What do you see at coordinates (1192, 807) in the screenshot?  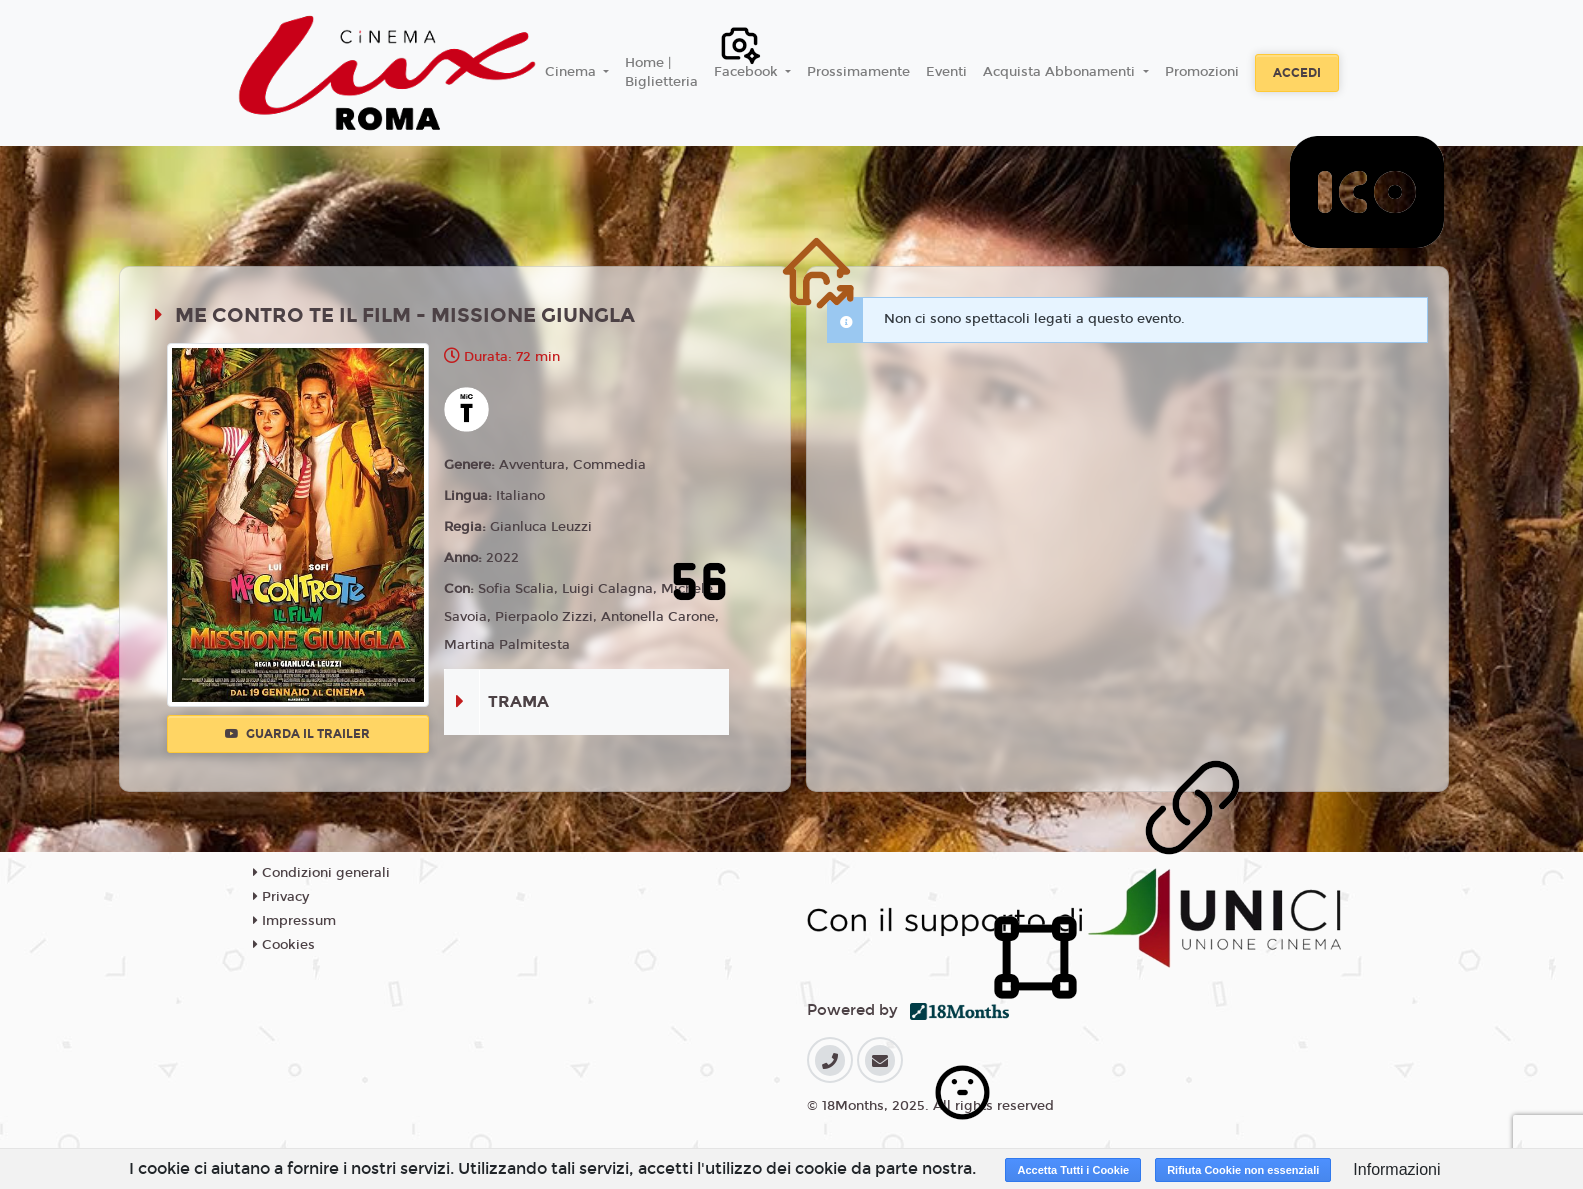 I see `copy or share a link` at bounding box center [1192, 807].